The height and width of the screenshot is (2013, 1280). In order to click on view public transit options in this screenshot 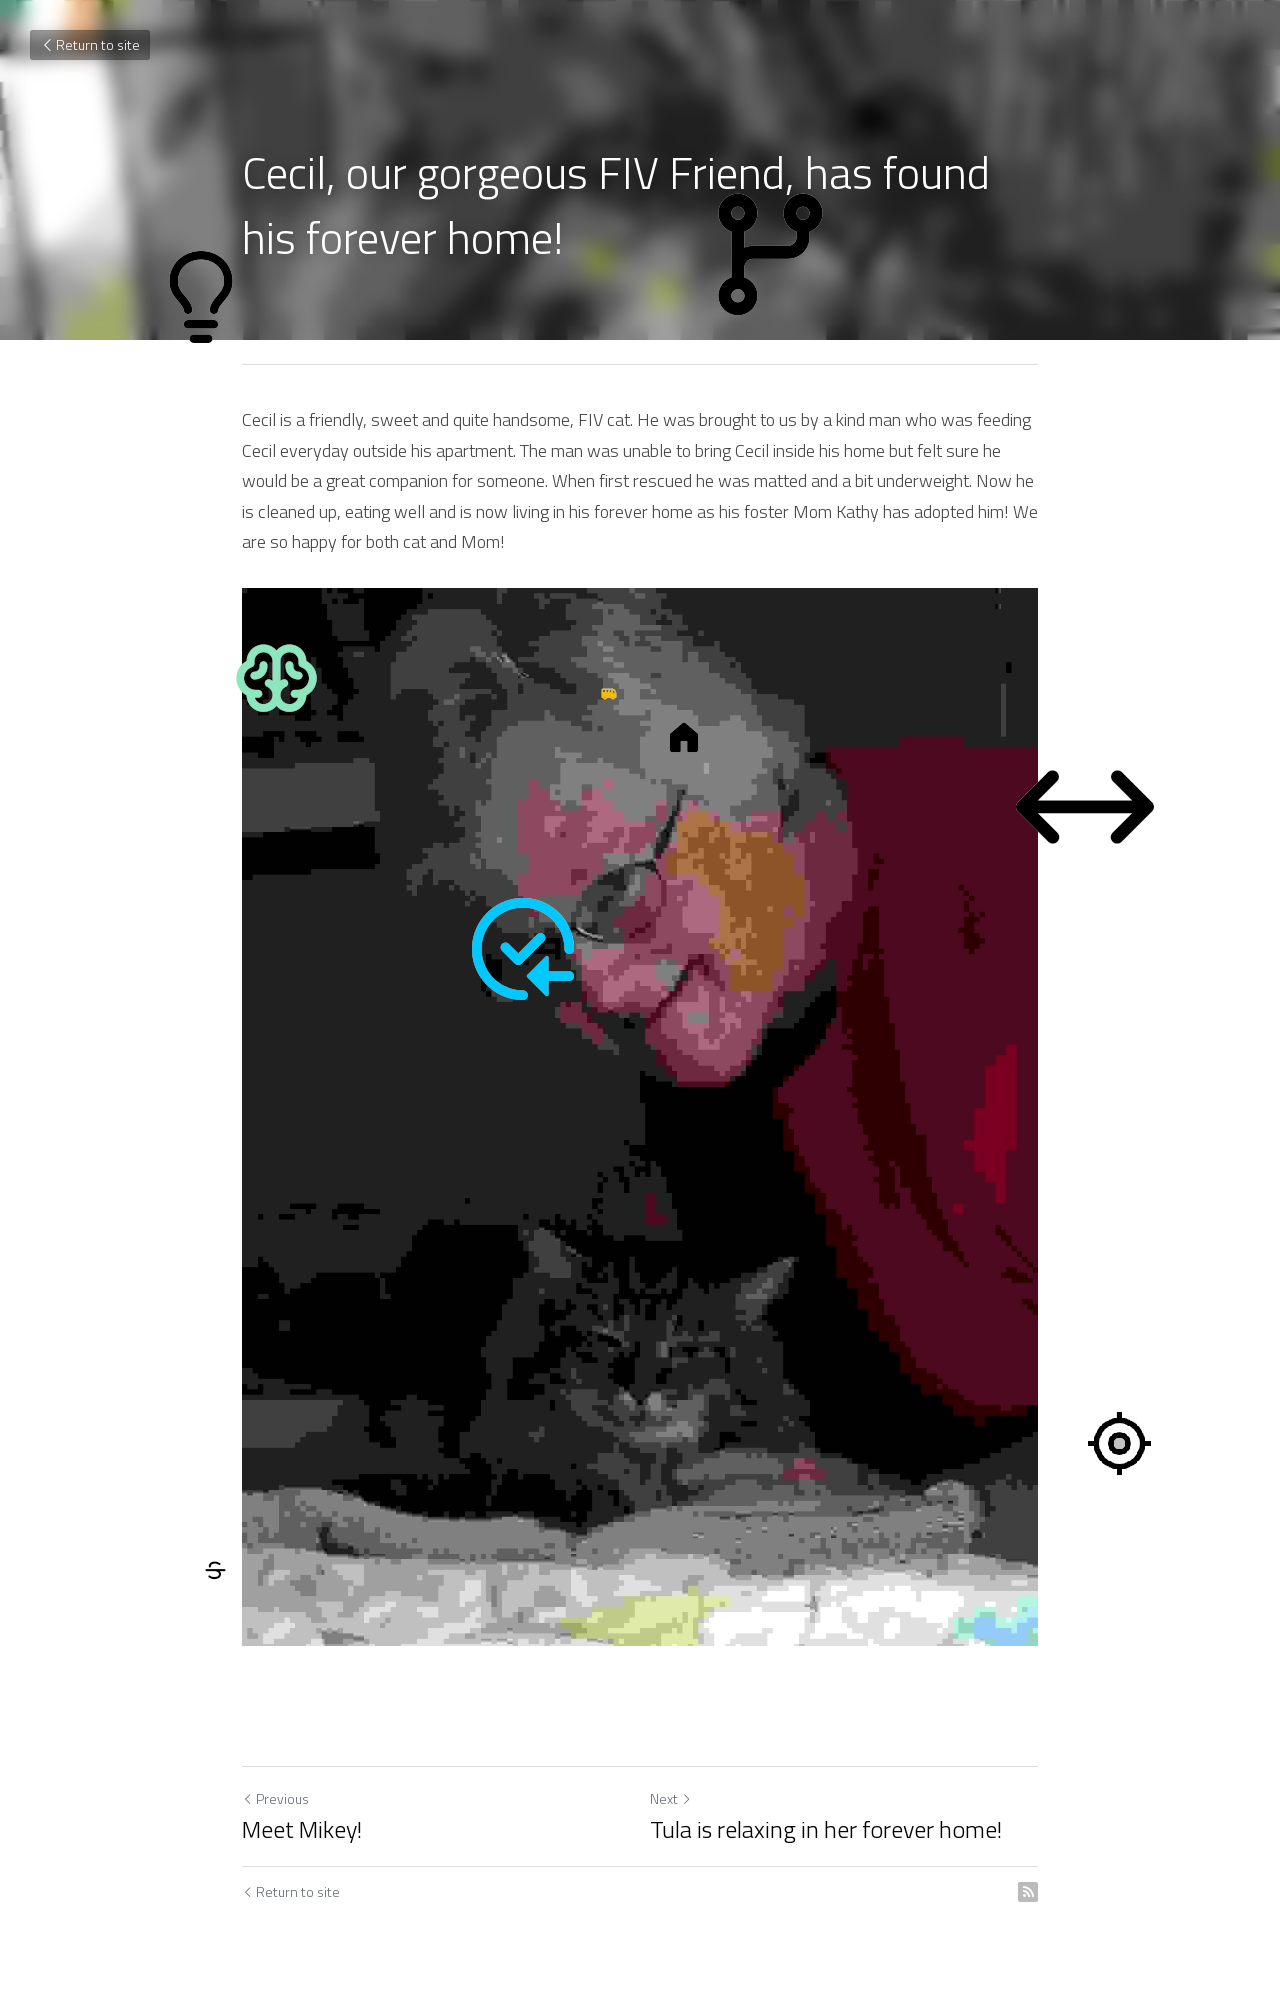, I will do `click(609, 694)`.